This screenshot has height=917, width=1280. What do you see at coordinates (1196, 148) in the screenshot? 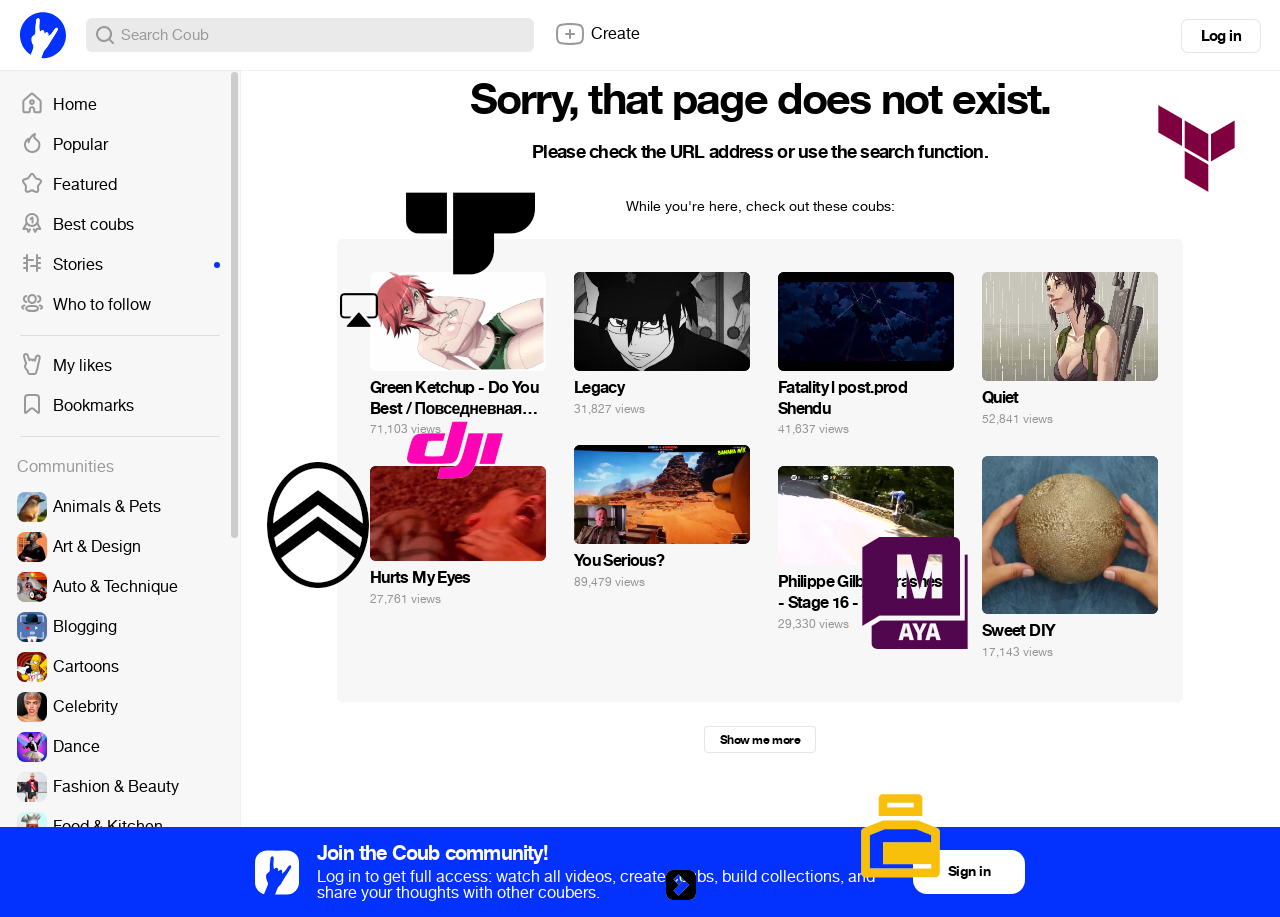
I see `HashiCorp Terraform branding or logo` at bounding box center [1196, 148].